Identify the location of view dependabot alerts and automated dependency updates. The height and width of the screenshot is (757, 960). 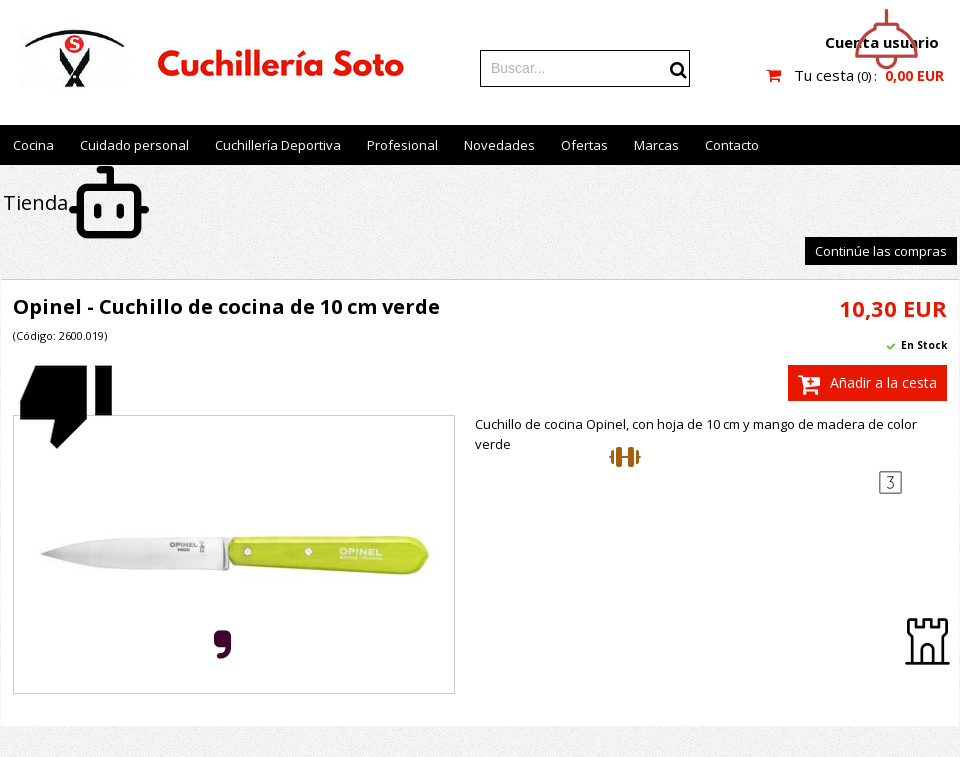
(109, 206).